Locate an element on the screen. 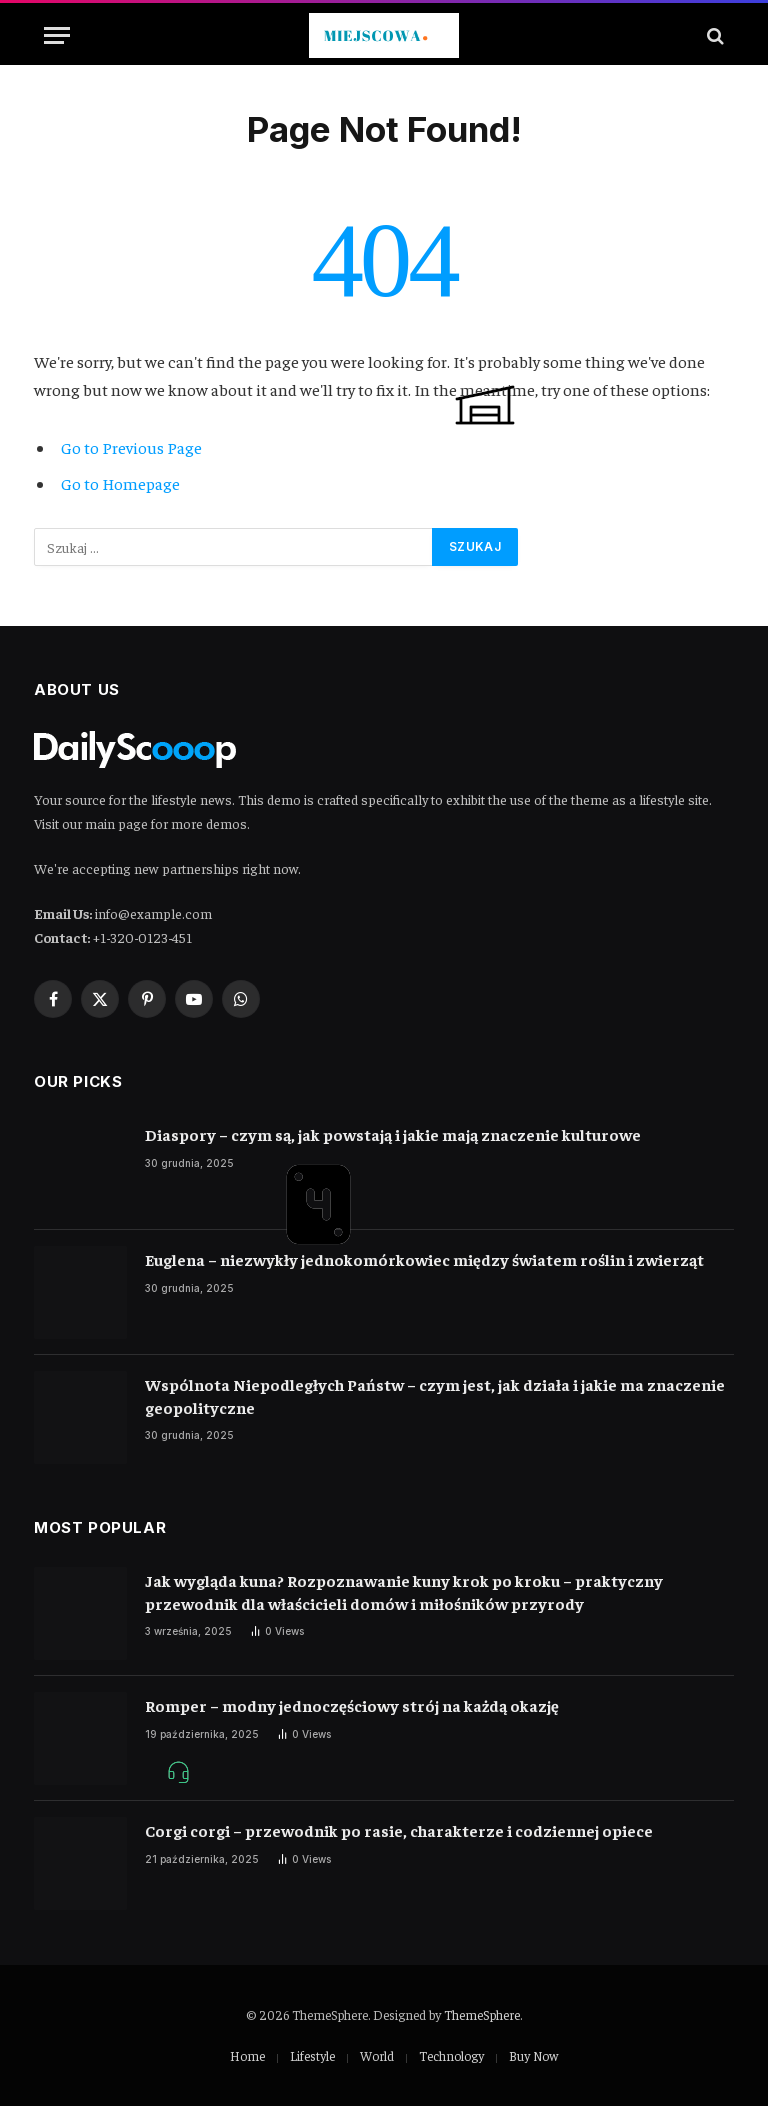 Image resolution: width=768 pixels, height=2106 pixels. contact customer support is located at coordinates (178, 1771).